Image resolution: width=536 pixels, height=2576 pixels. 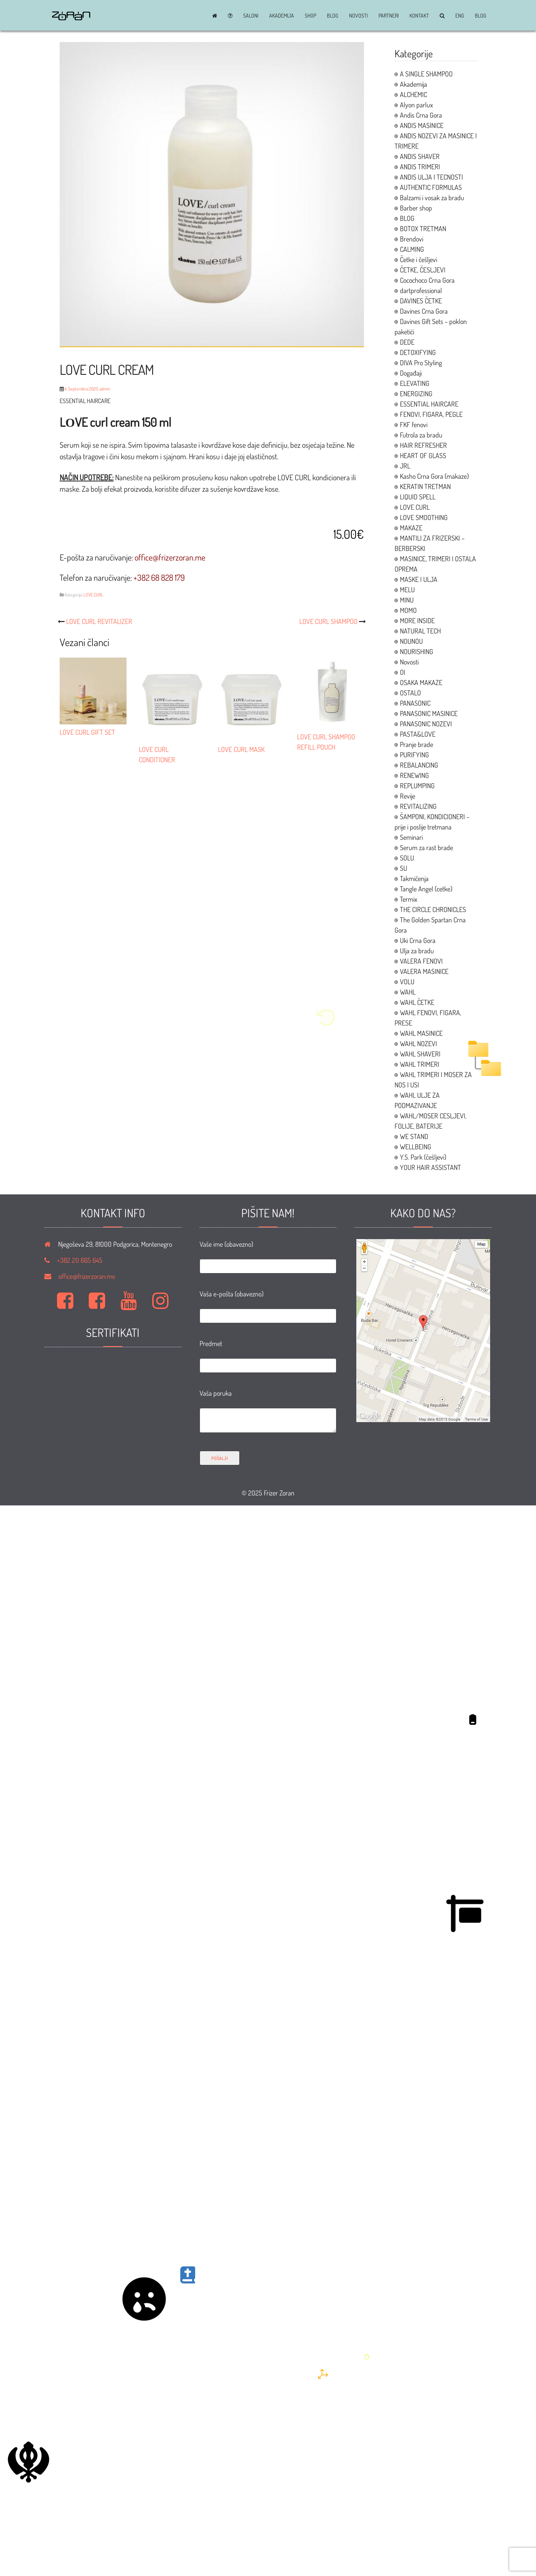 What do you see at coordinates (465, 1913) in the screenshot?
I see `a signpost or location marker` at bounding box center [465, 1913].